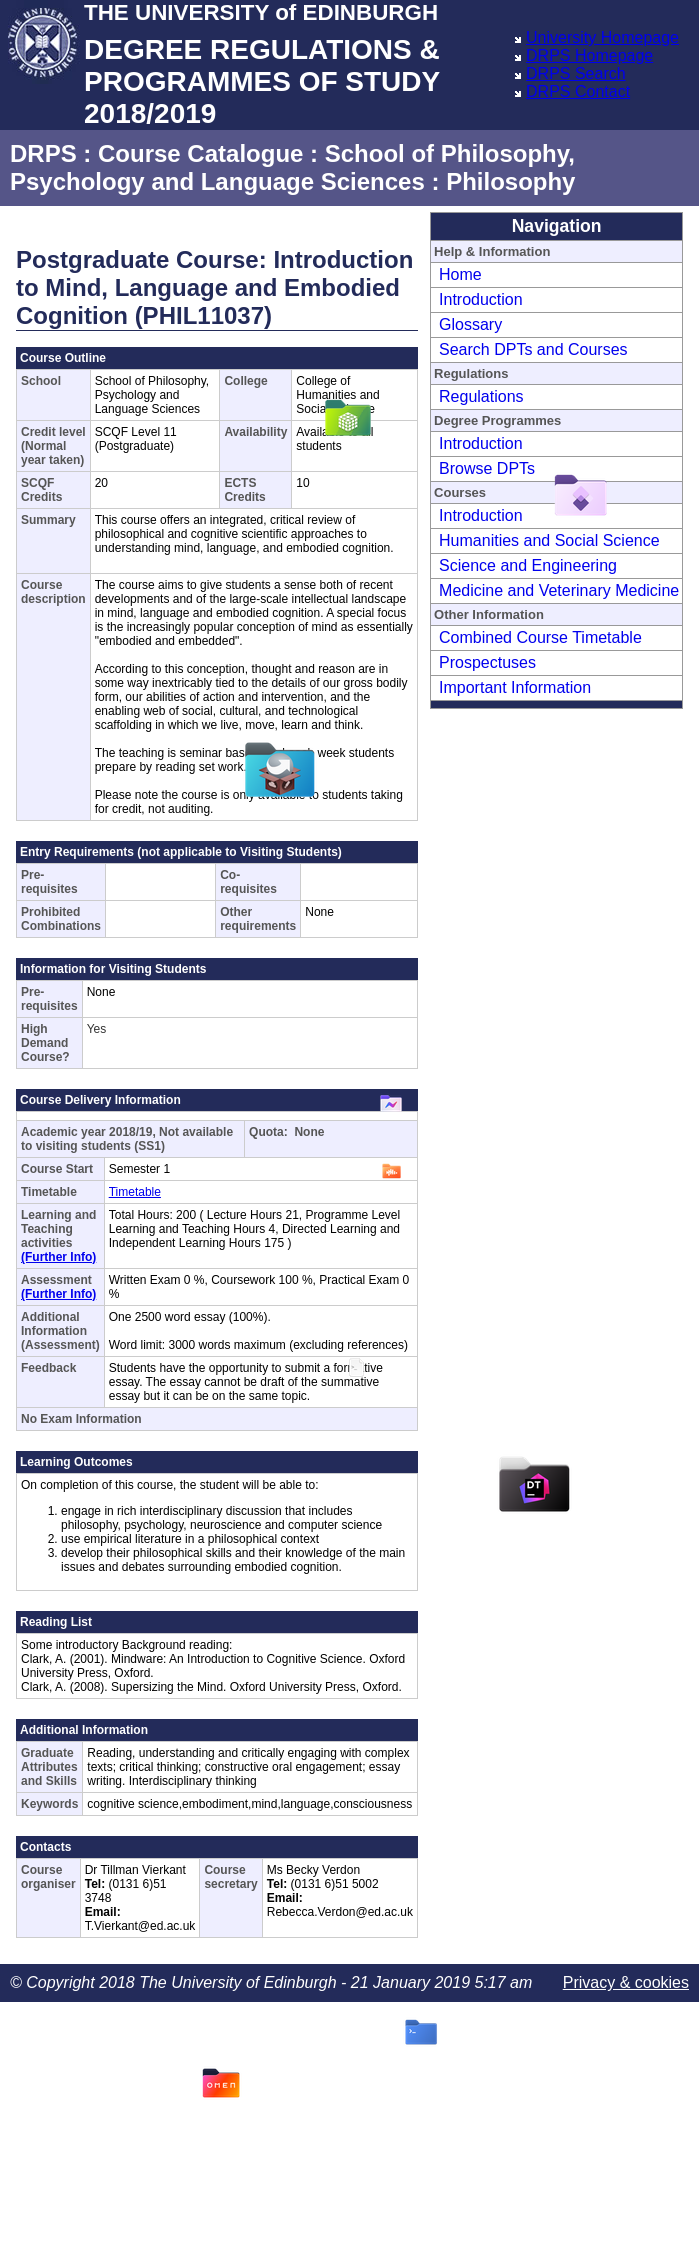 The width and height of the screenshot is (699, 2244). What do you see at coordinates (221, 2084) in the screenshot?
I see `folder for HP Omen gaming software or files` at bounding box center [221, 2084].